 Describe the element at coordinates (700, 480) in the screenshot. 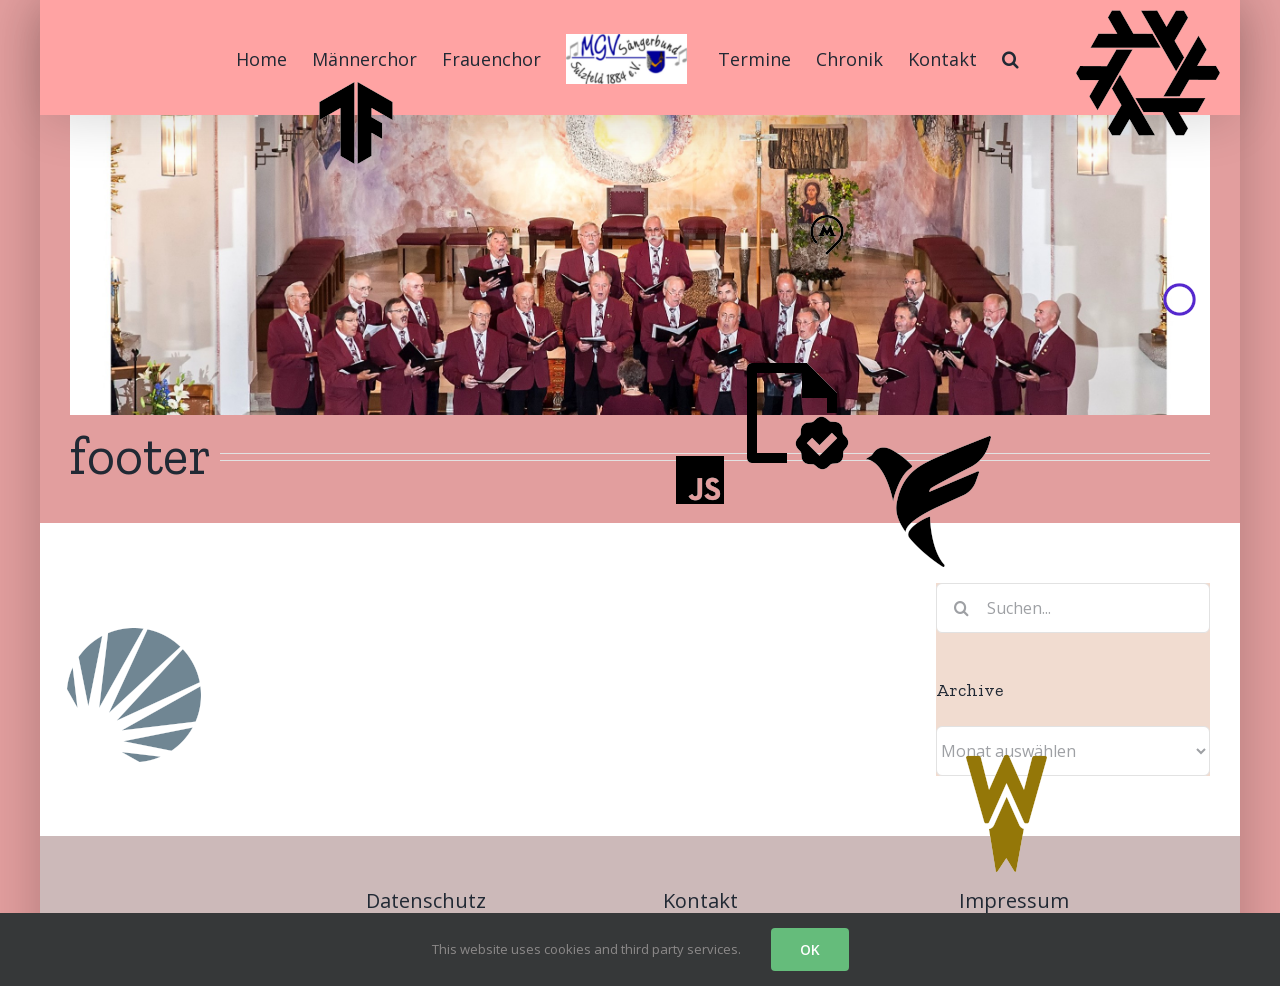

I see `JavaScript programming language logo` at that location.